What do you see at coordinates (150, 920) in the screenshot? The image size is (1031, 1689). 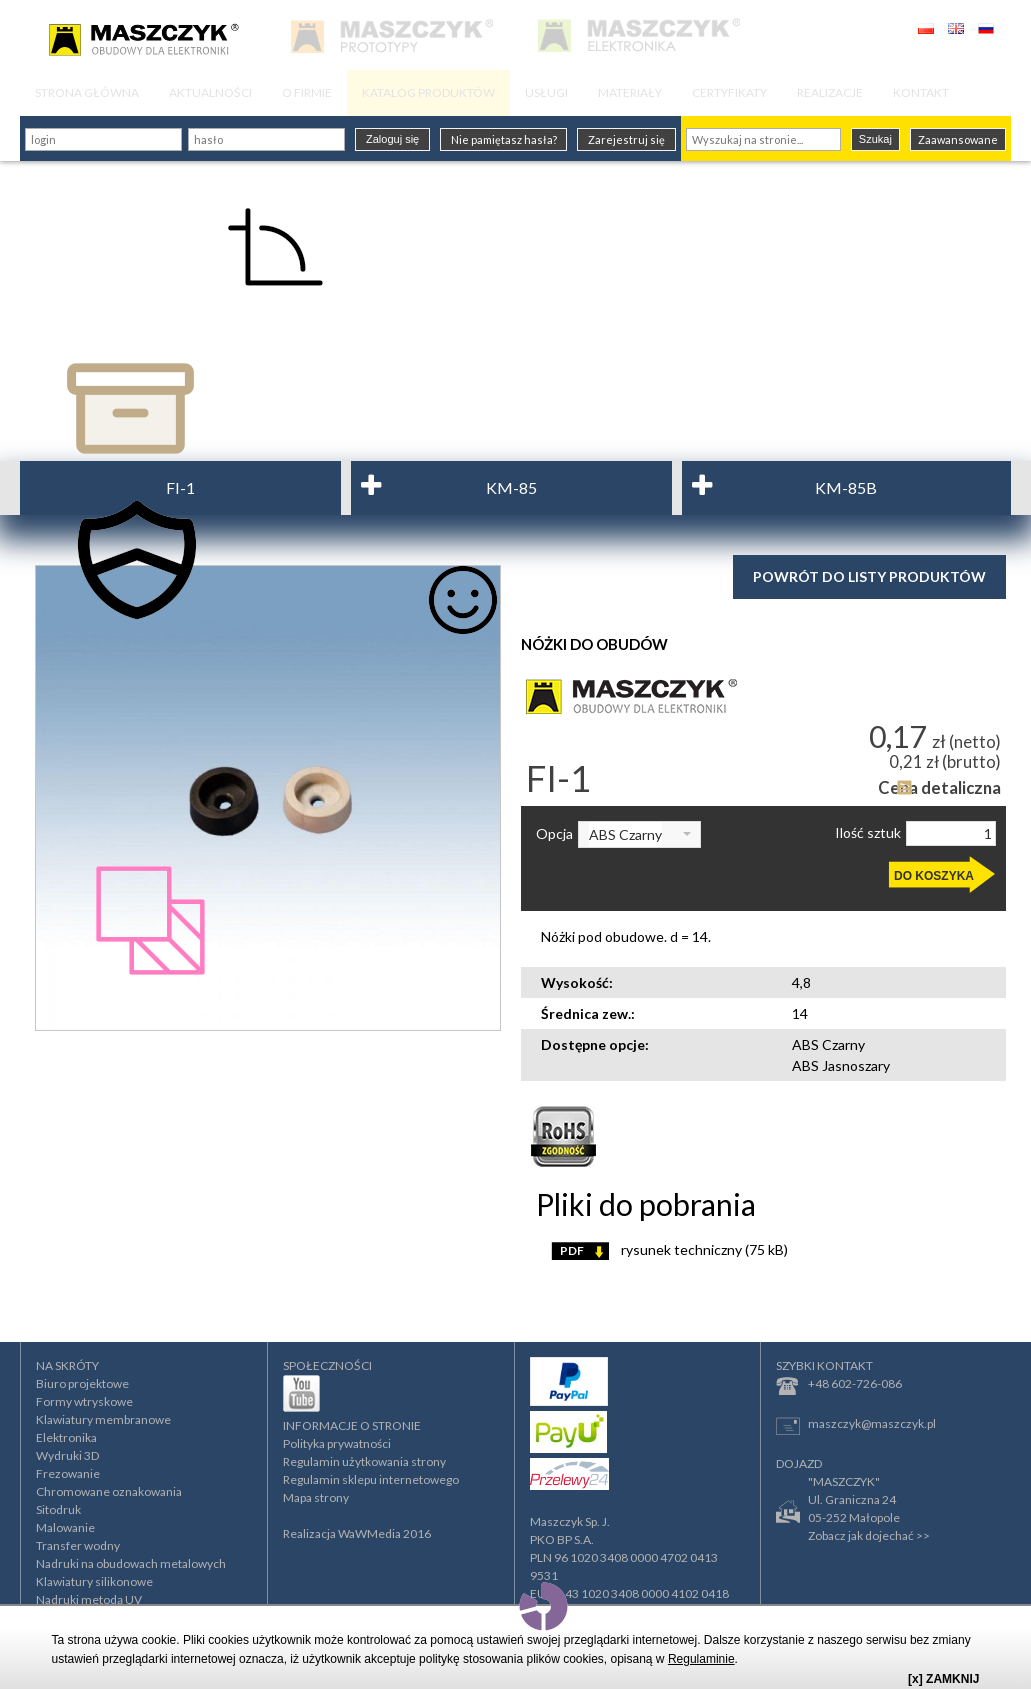 I see `remove or subtract a selected item` at bounding box center [150, 920].